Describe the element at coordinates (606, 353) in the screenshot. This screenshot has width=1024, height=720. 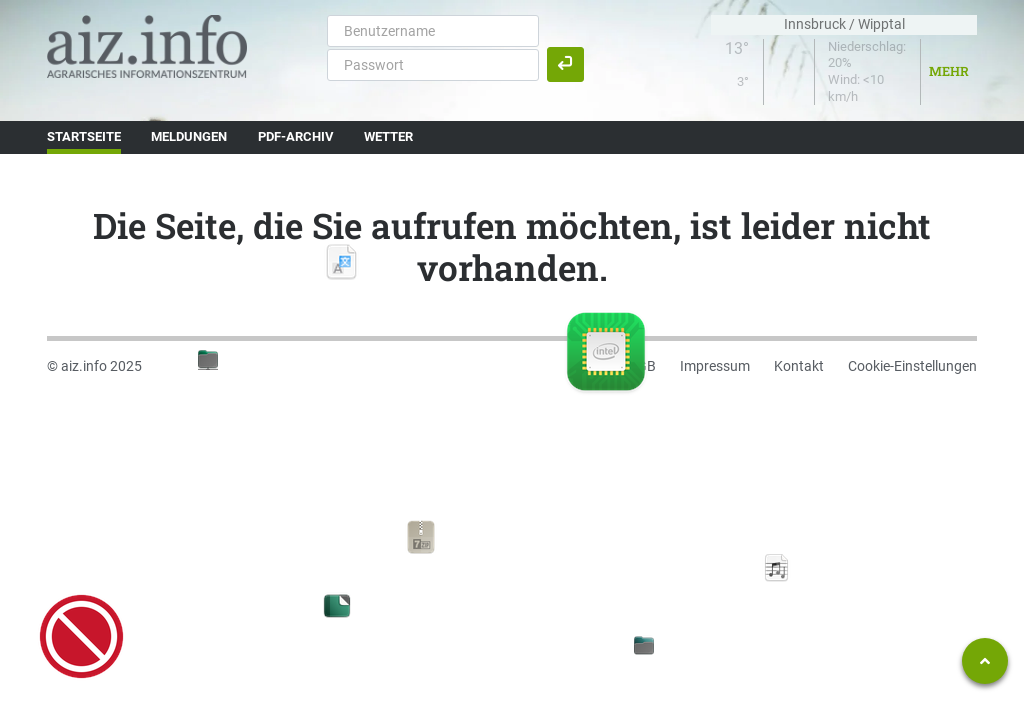
I see `firmware file or system software package` at that location.